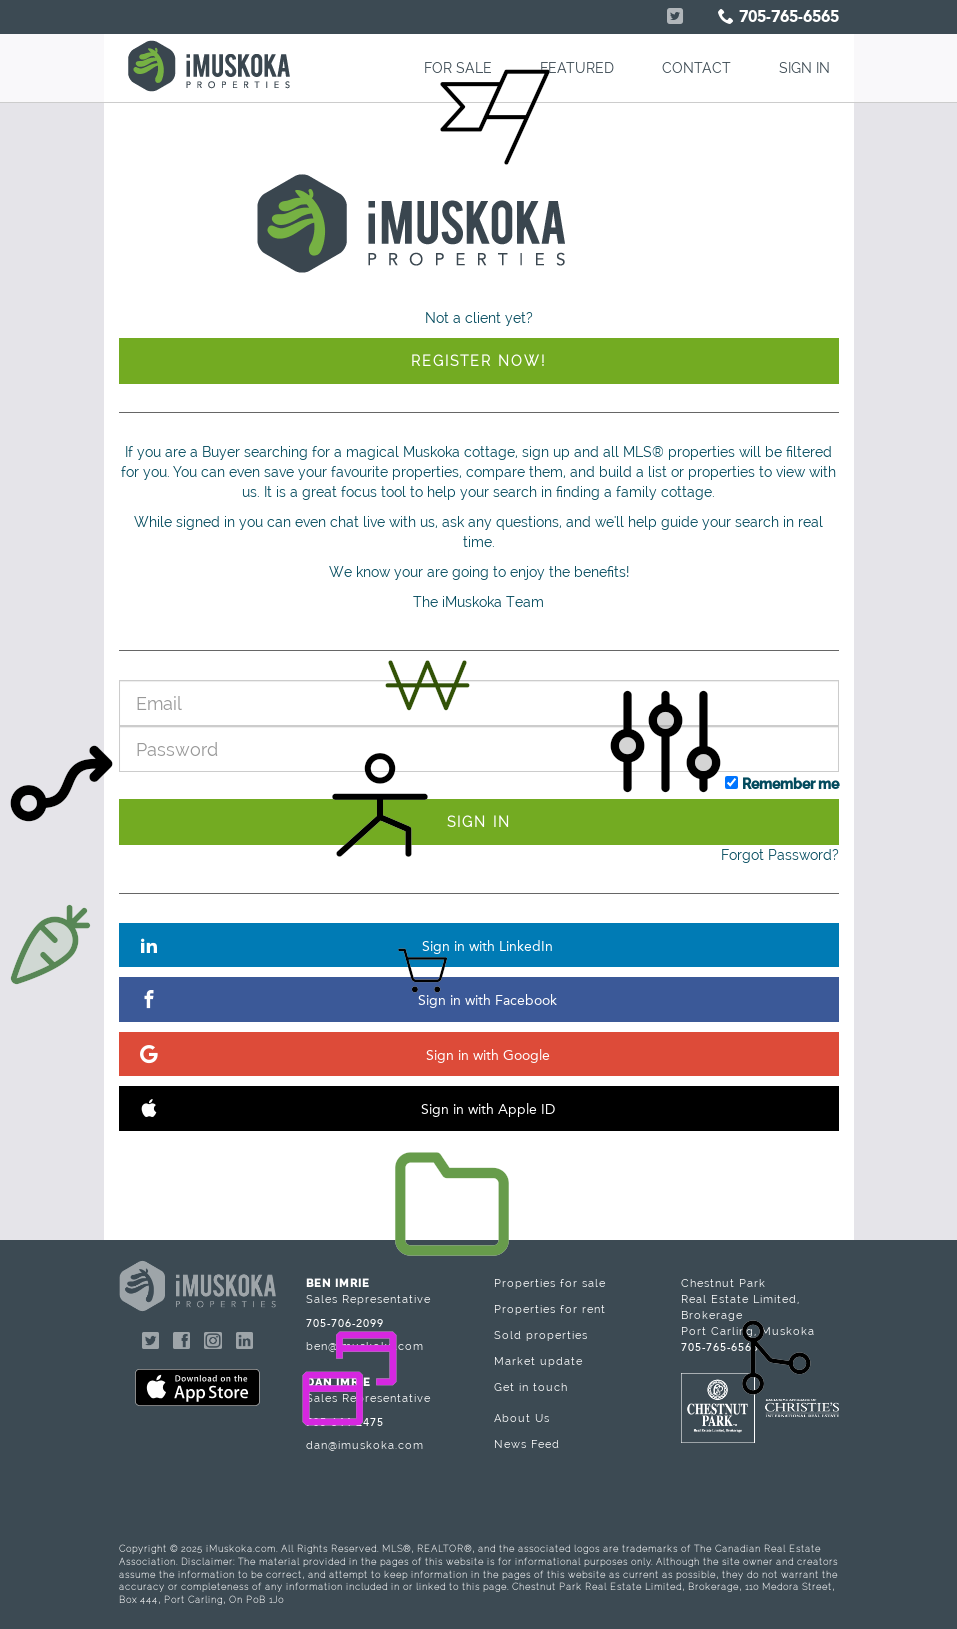  What do you see at coordinates (494, 113) in the screenshot?
I see `flag or bookmark an item` at bounding box center [494, 113].